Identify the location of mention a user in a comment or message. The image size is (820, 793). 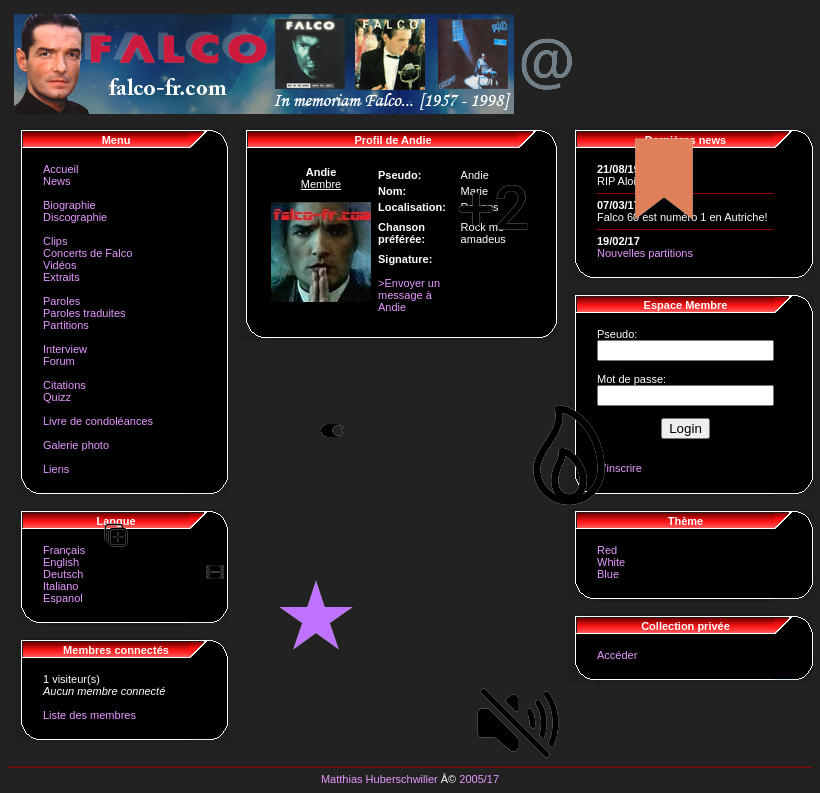
(545, 62).